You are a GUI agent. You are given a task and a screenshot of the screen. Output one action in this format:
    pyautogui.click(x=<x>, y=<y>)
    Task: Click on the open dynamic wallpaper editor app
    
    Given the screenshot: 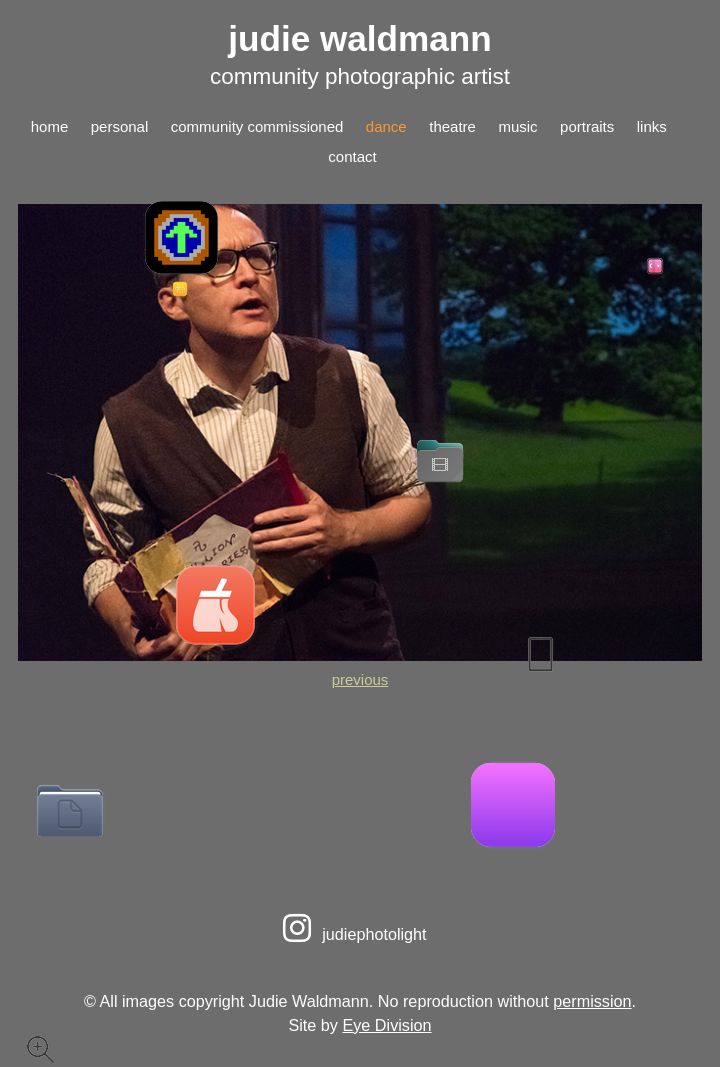 What is the action you would take?
    pyautogui.click(x=655, y=266)
    